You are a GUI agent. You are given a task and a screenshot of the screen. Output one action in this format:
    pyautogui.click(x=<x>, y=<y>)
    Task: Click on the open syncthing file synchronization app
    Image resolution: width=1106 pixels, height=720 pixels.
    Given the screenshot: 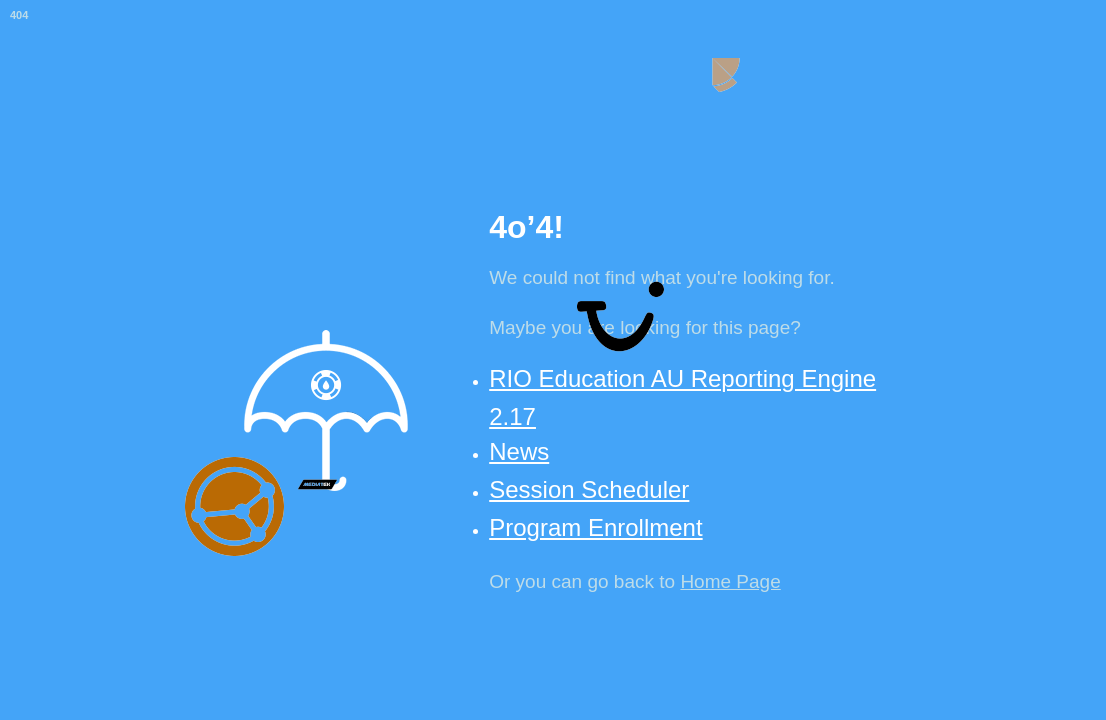 What is the action you would take?
    pyautogui.click(x=234, y=506)
    